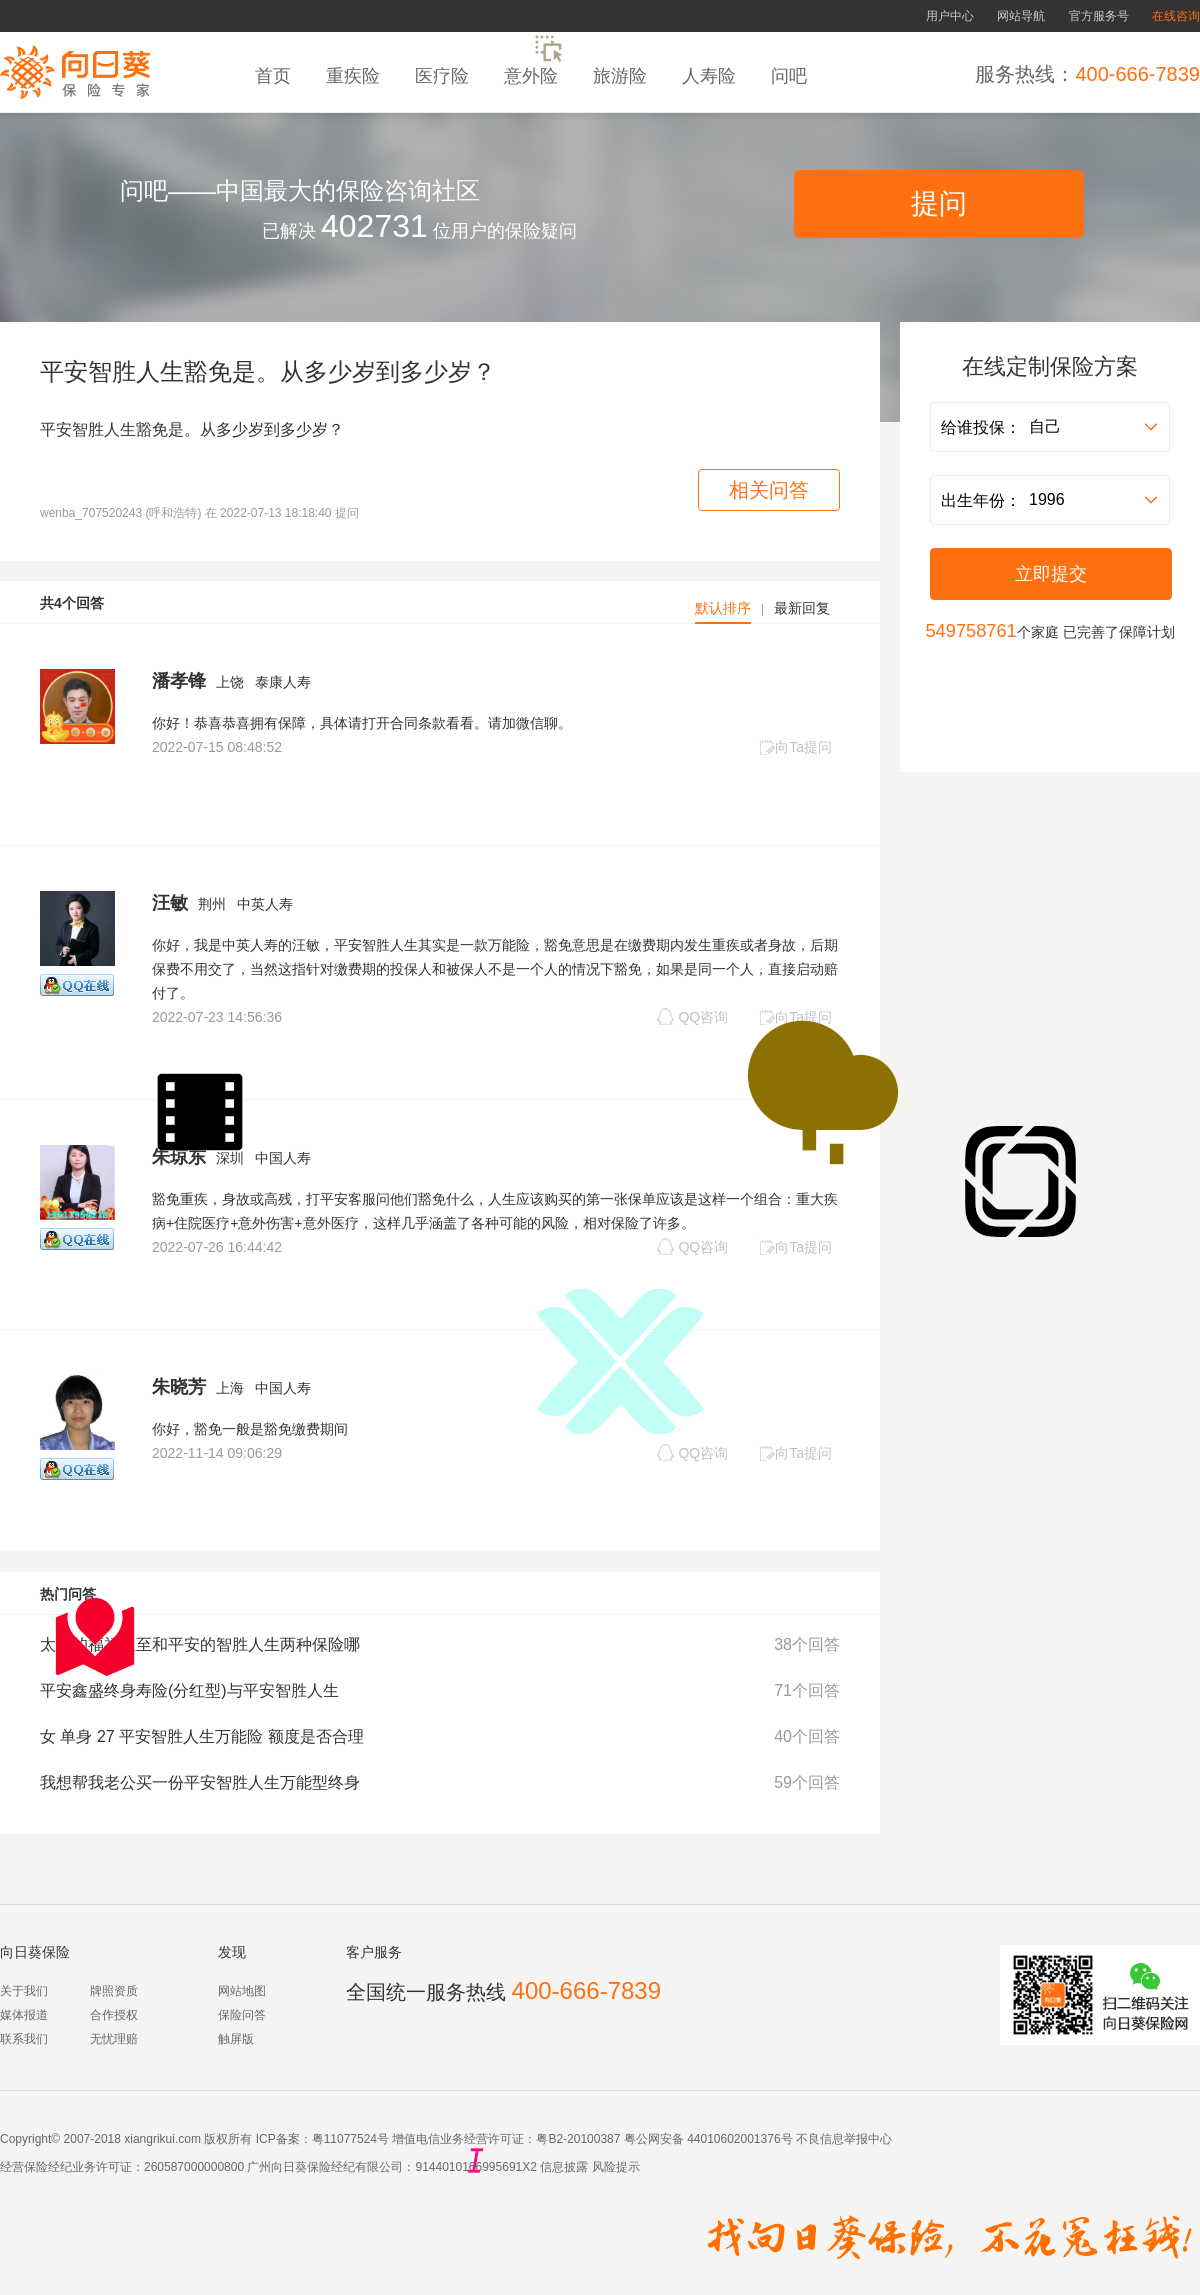 Image resolution: width=1200 pixels, height=2295 pixels. Describe the element at coordinates (1020, 1181) in the screenshot. I see `Prismic CMS logo` at that location.